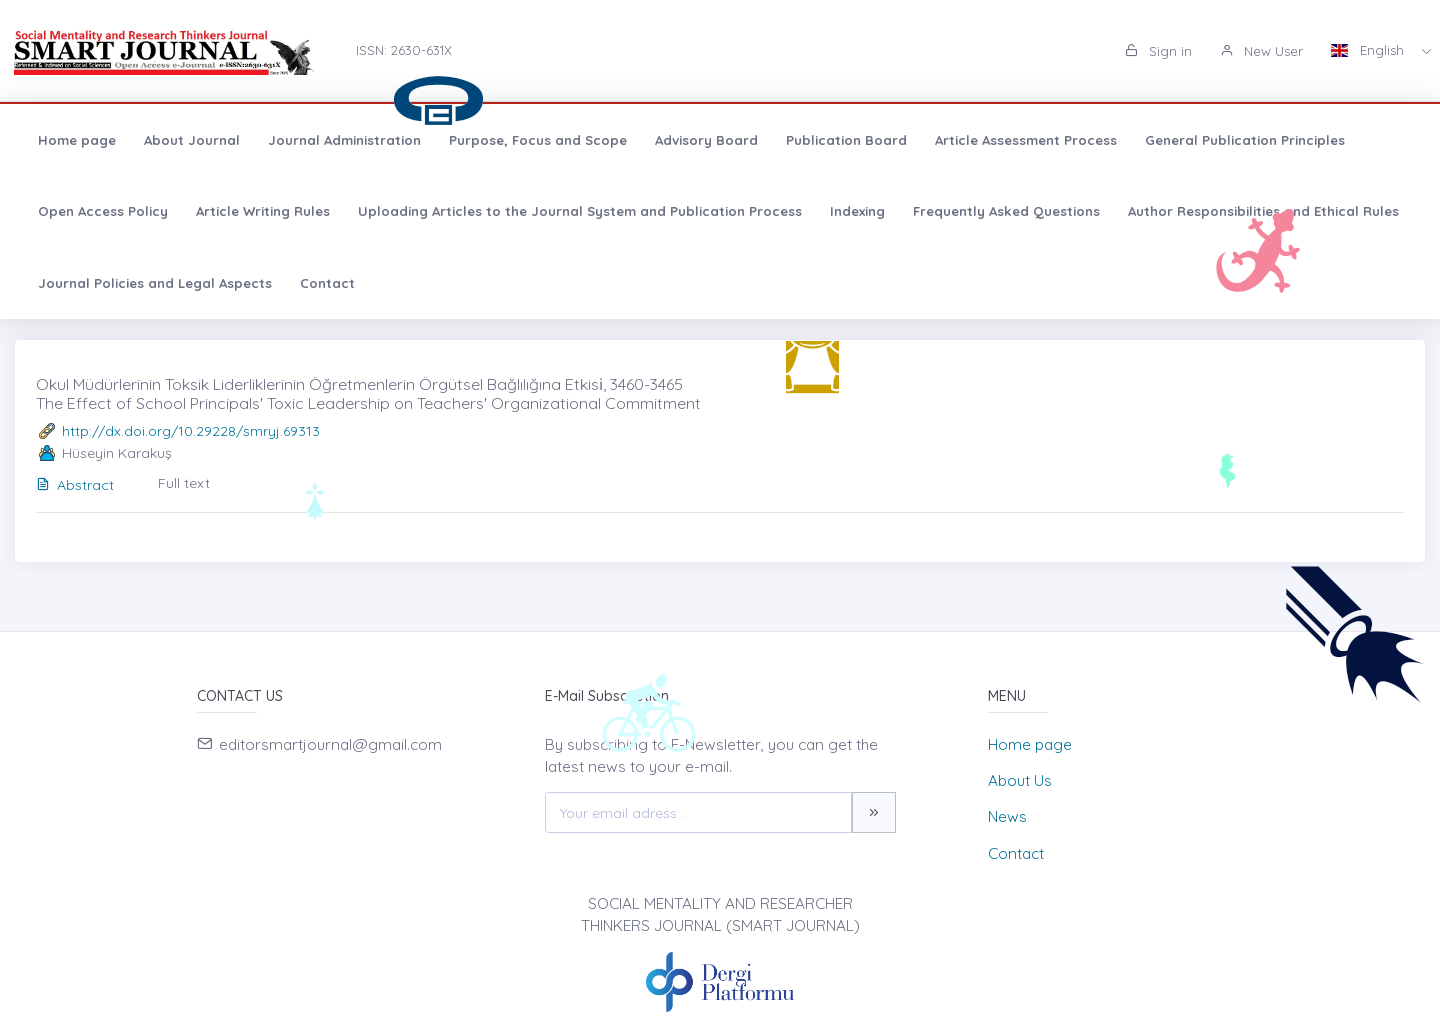 The height and width of the screenshot is (1033, 1440). I want to click on equip or manage belt accessory, so click(438, 100).